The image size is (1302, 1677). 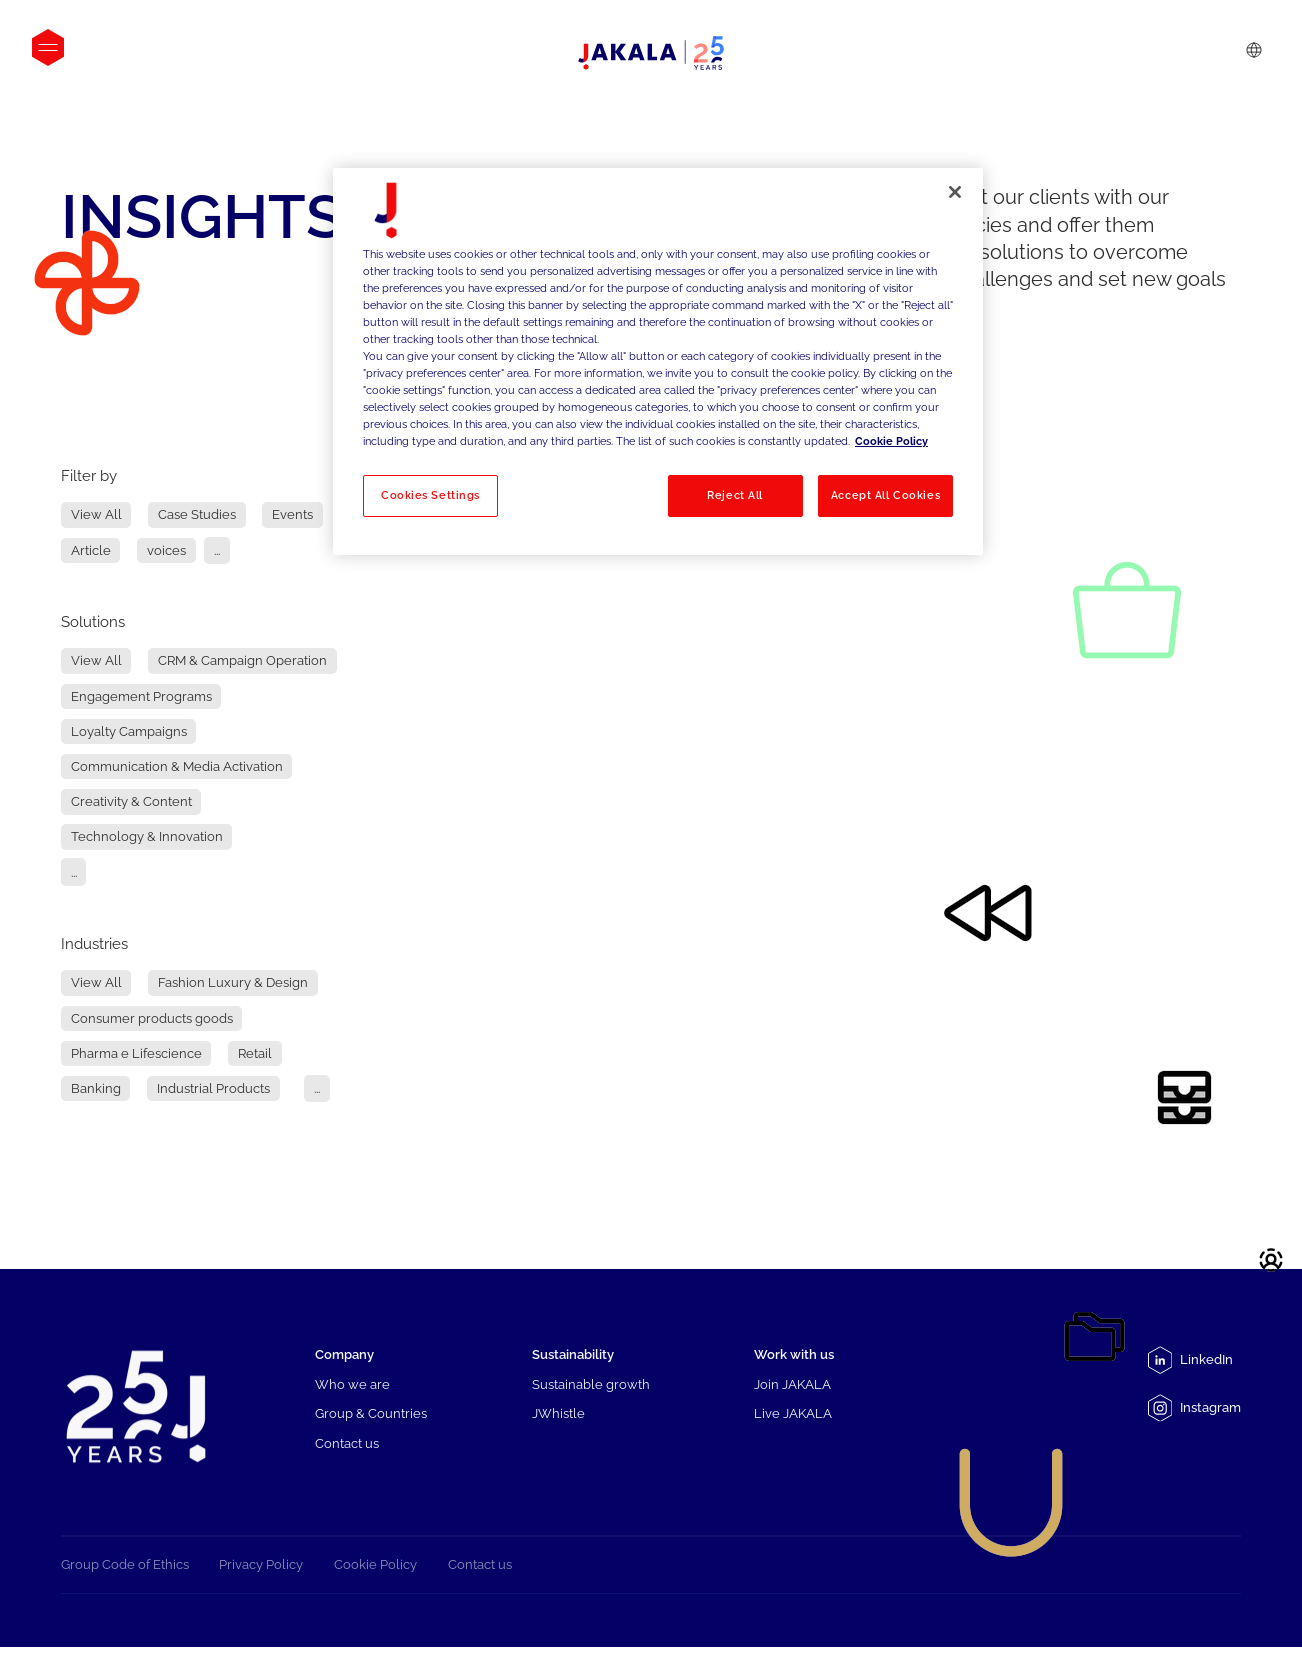 I want to click on incomplete or pending user profile, so click(x=1271, y=1260).